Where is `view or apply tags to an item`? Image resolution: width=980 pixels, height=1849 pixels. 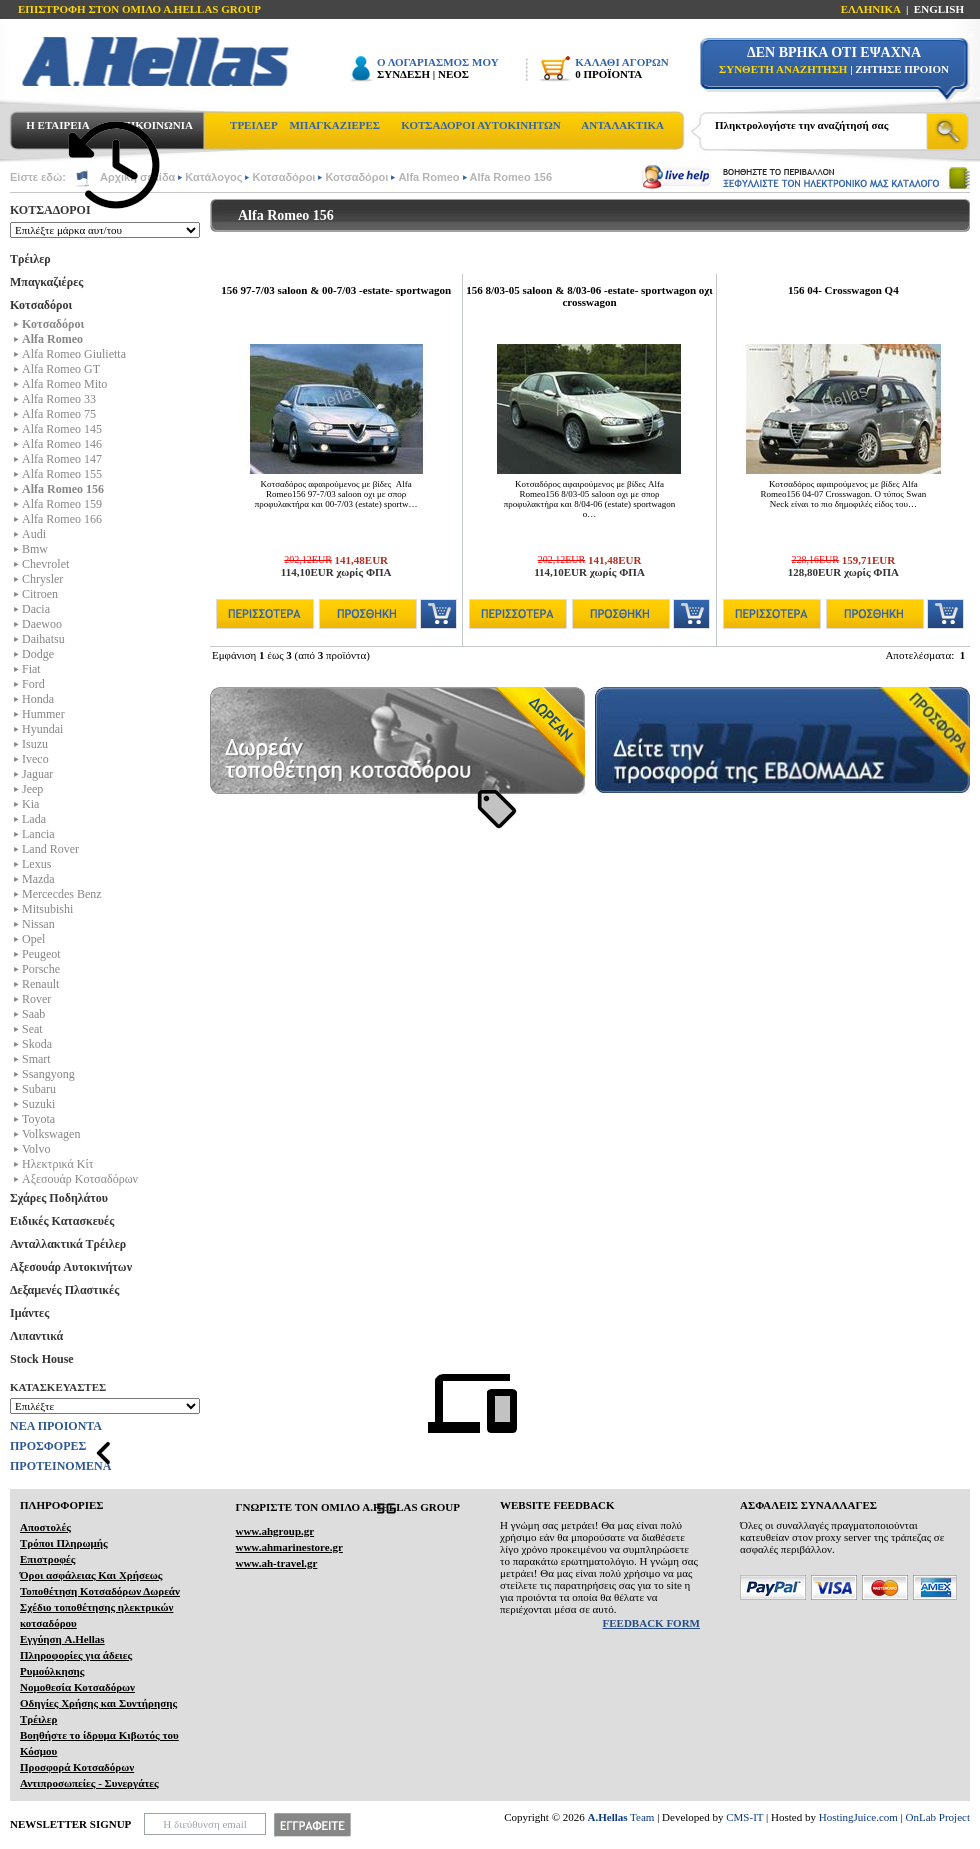 view or apply tags to an item is located at coordinates (497, 809).